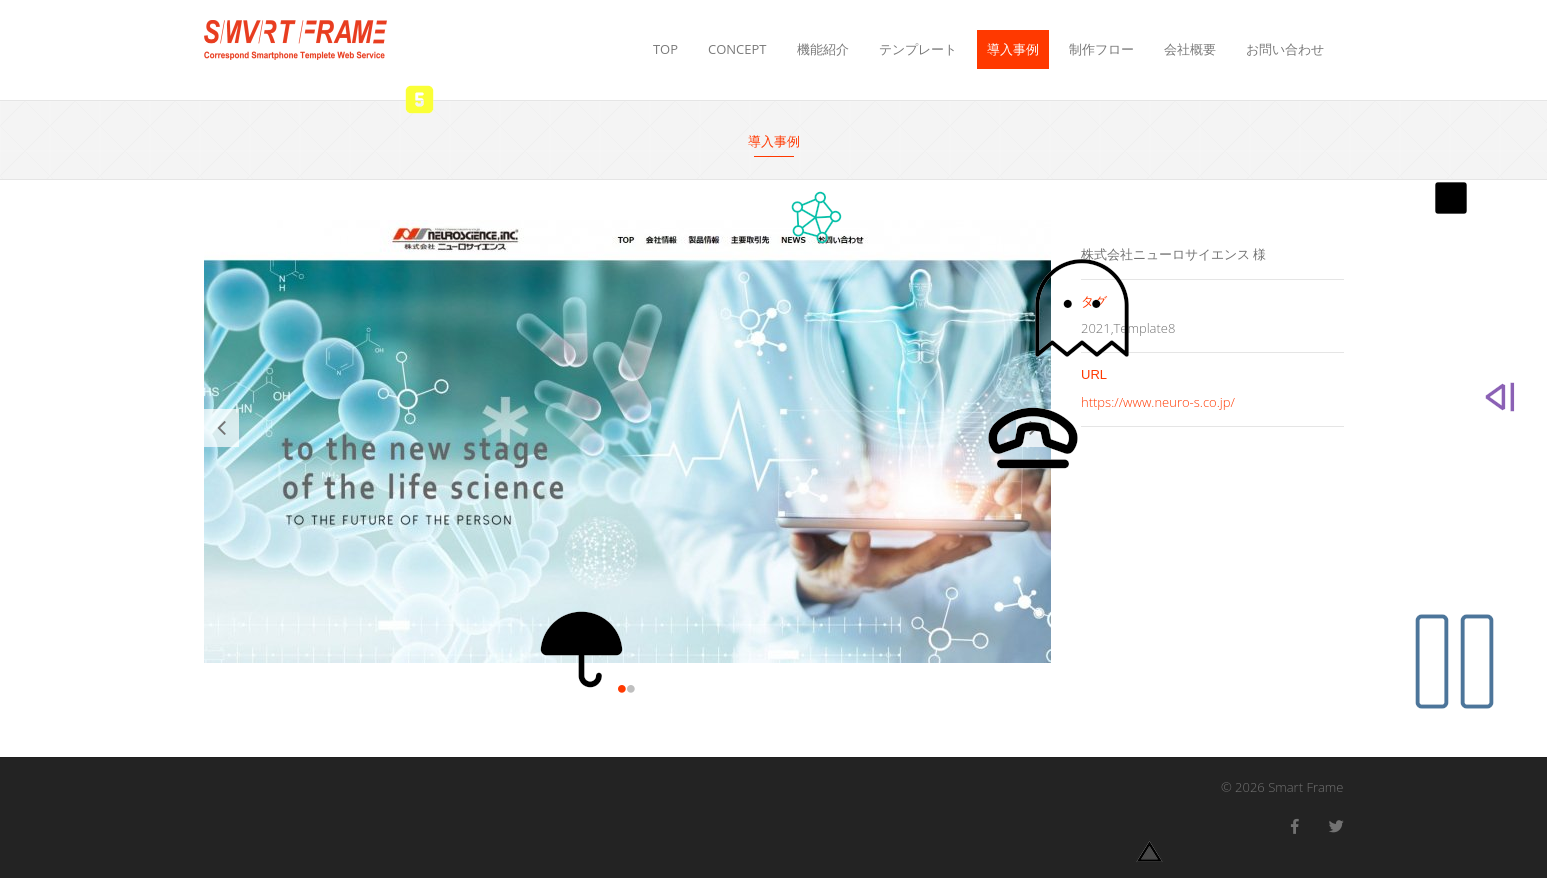 The height and width of the screenshot is (878, 1547). I want to click on indicates step 5 in a numbered sequence, so click(419, 99).